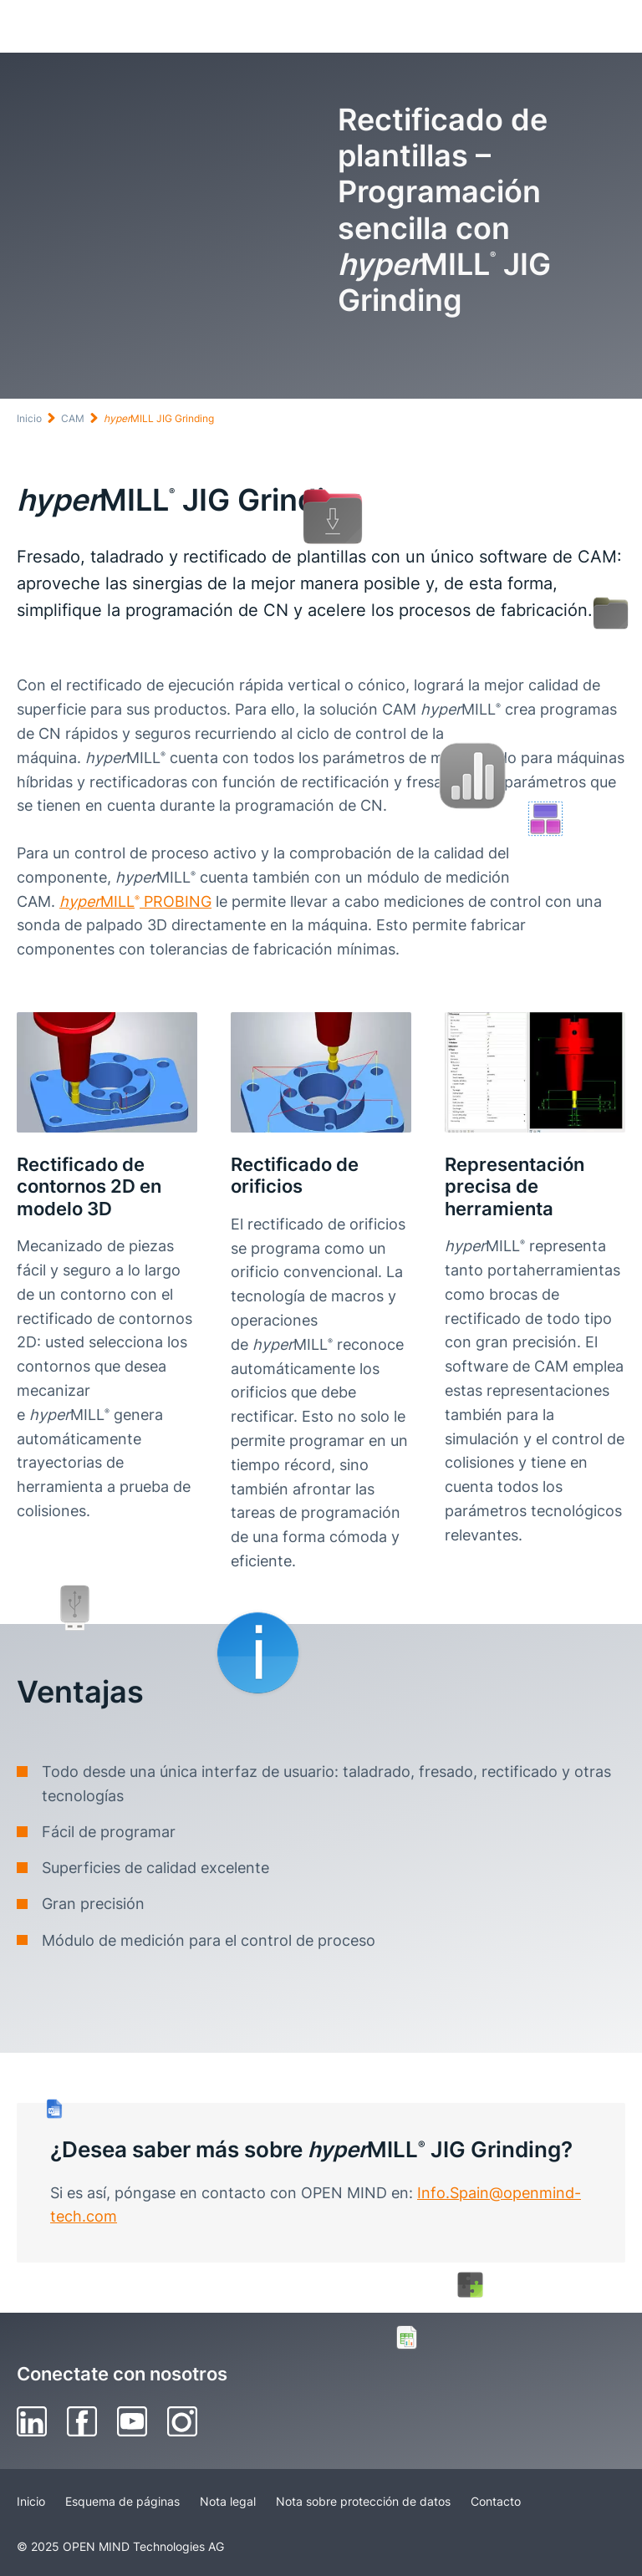 The height and width of the screenshot is (2576, 642). What do you see at coordinates (610, 613) in the screenshot?
I see `open a folder to view its contents` at bounding box center [610, 613].